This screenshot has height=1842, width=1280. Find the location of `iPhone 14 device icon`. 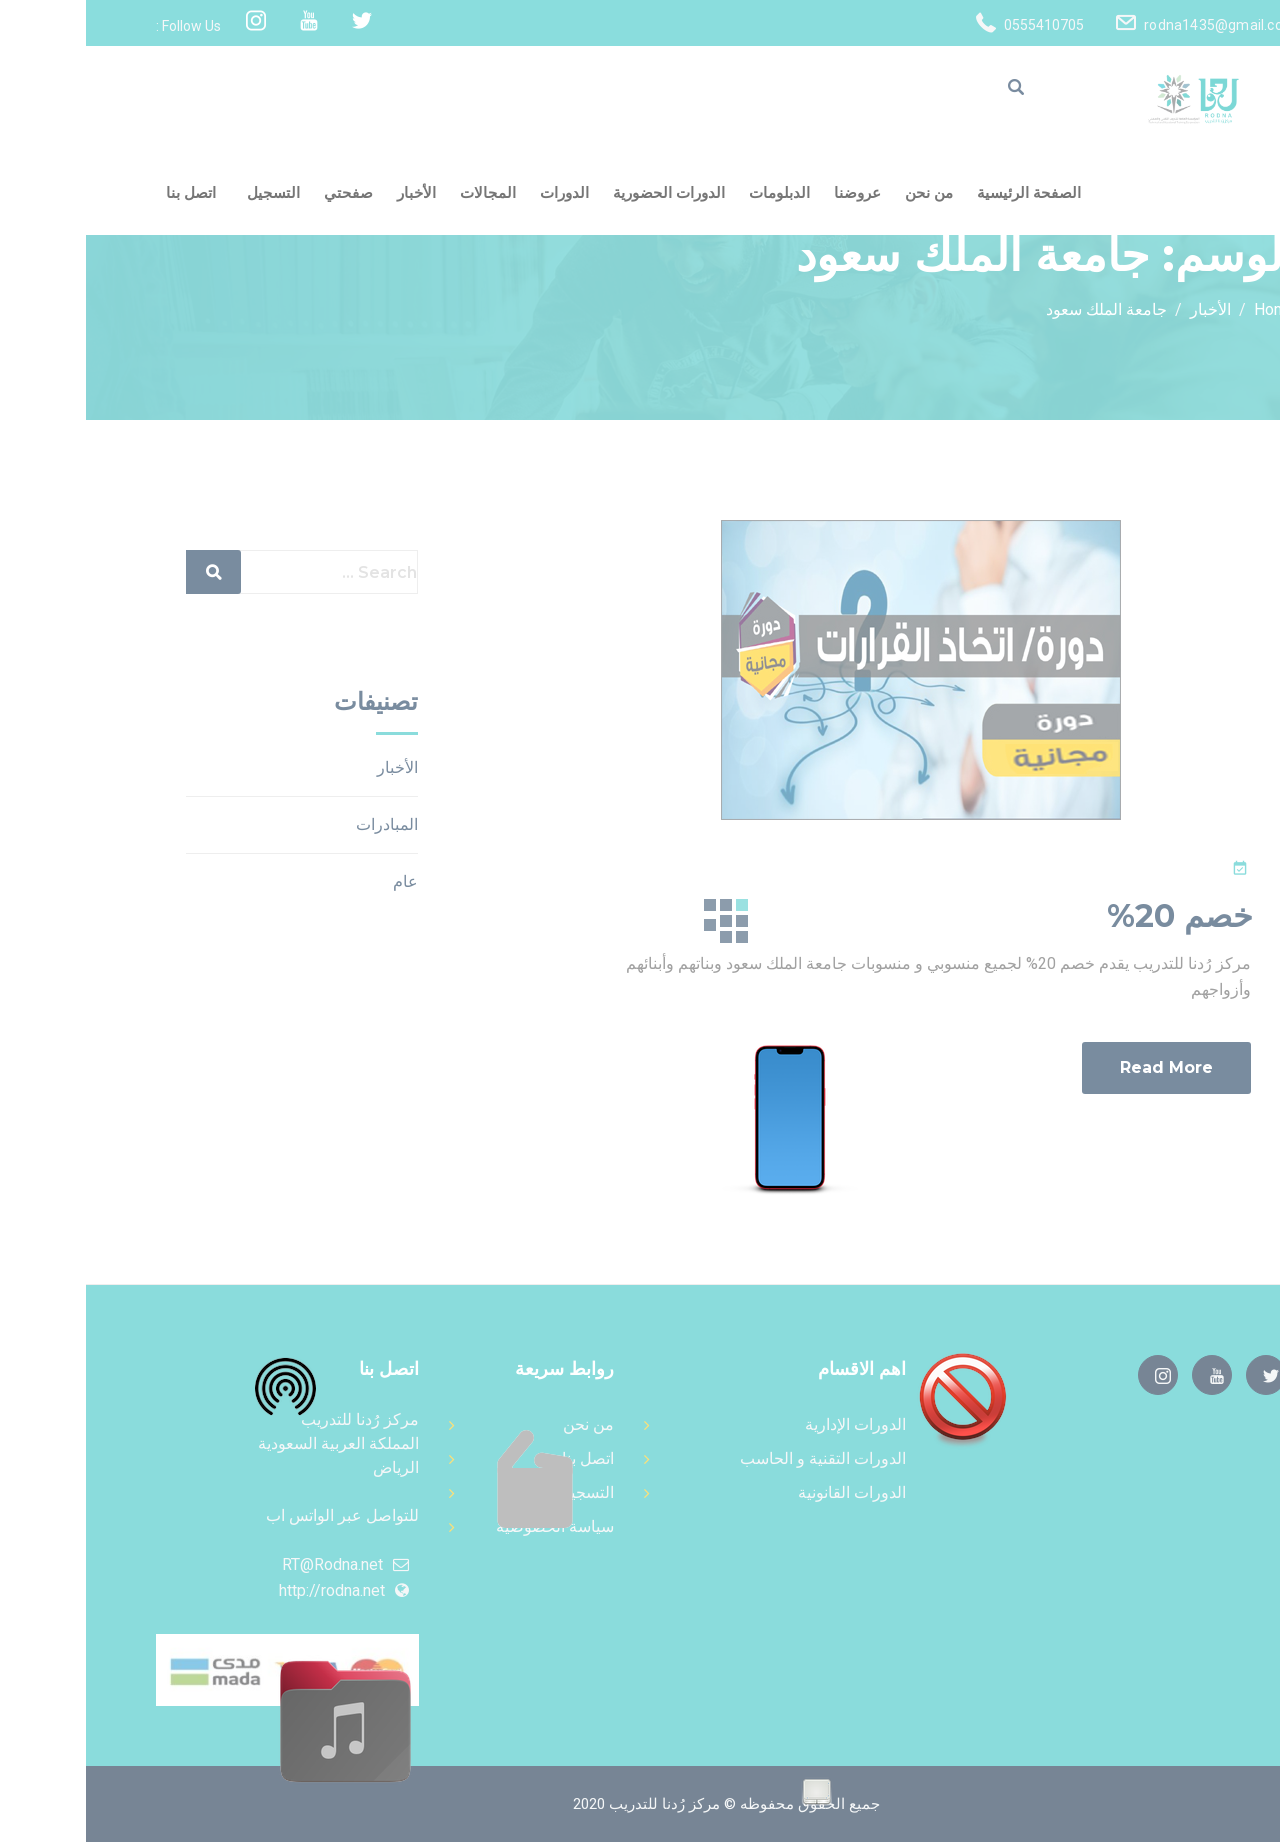

iPhone 14 device icon is located at coordinates (790, 1120).